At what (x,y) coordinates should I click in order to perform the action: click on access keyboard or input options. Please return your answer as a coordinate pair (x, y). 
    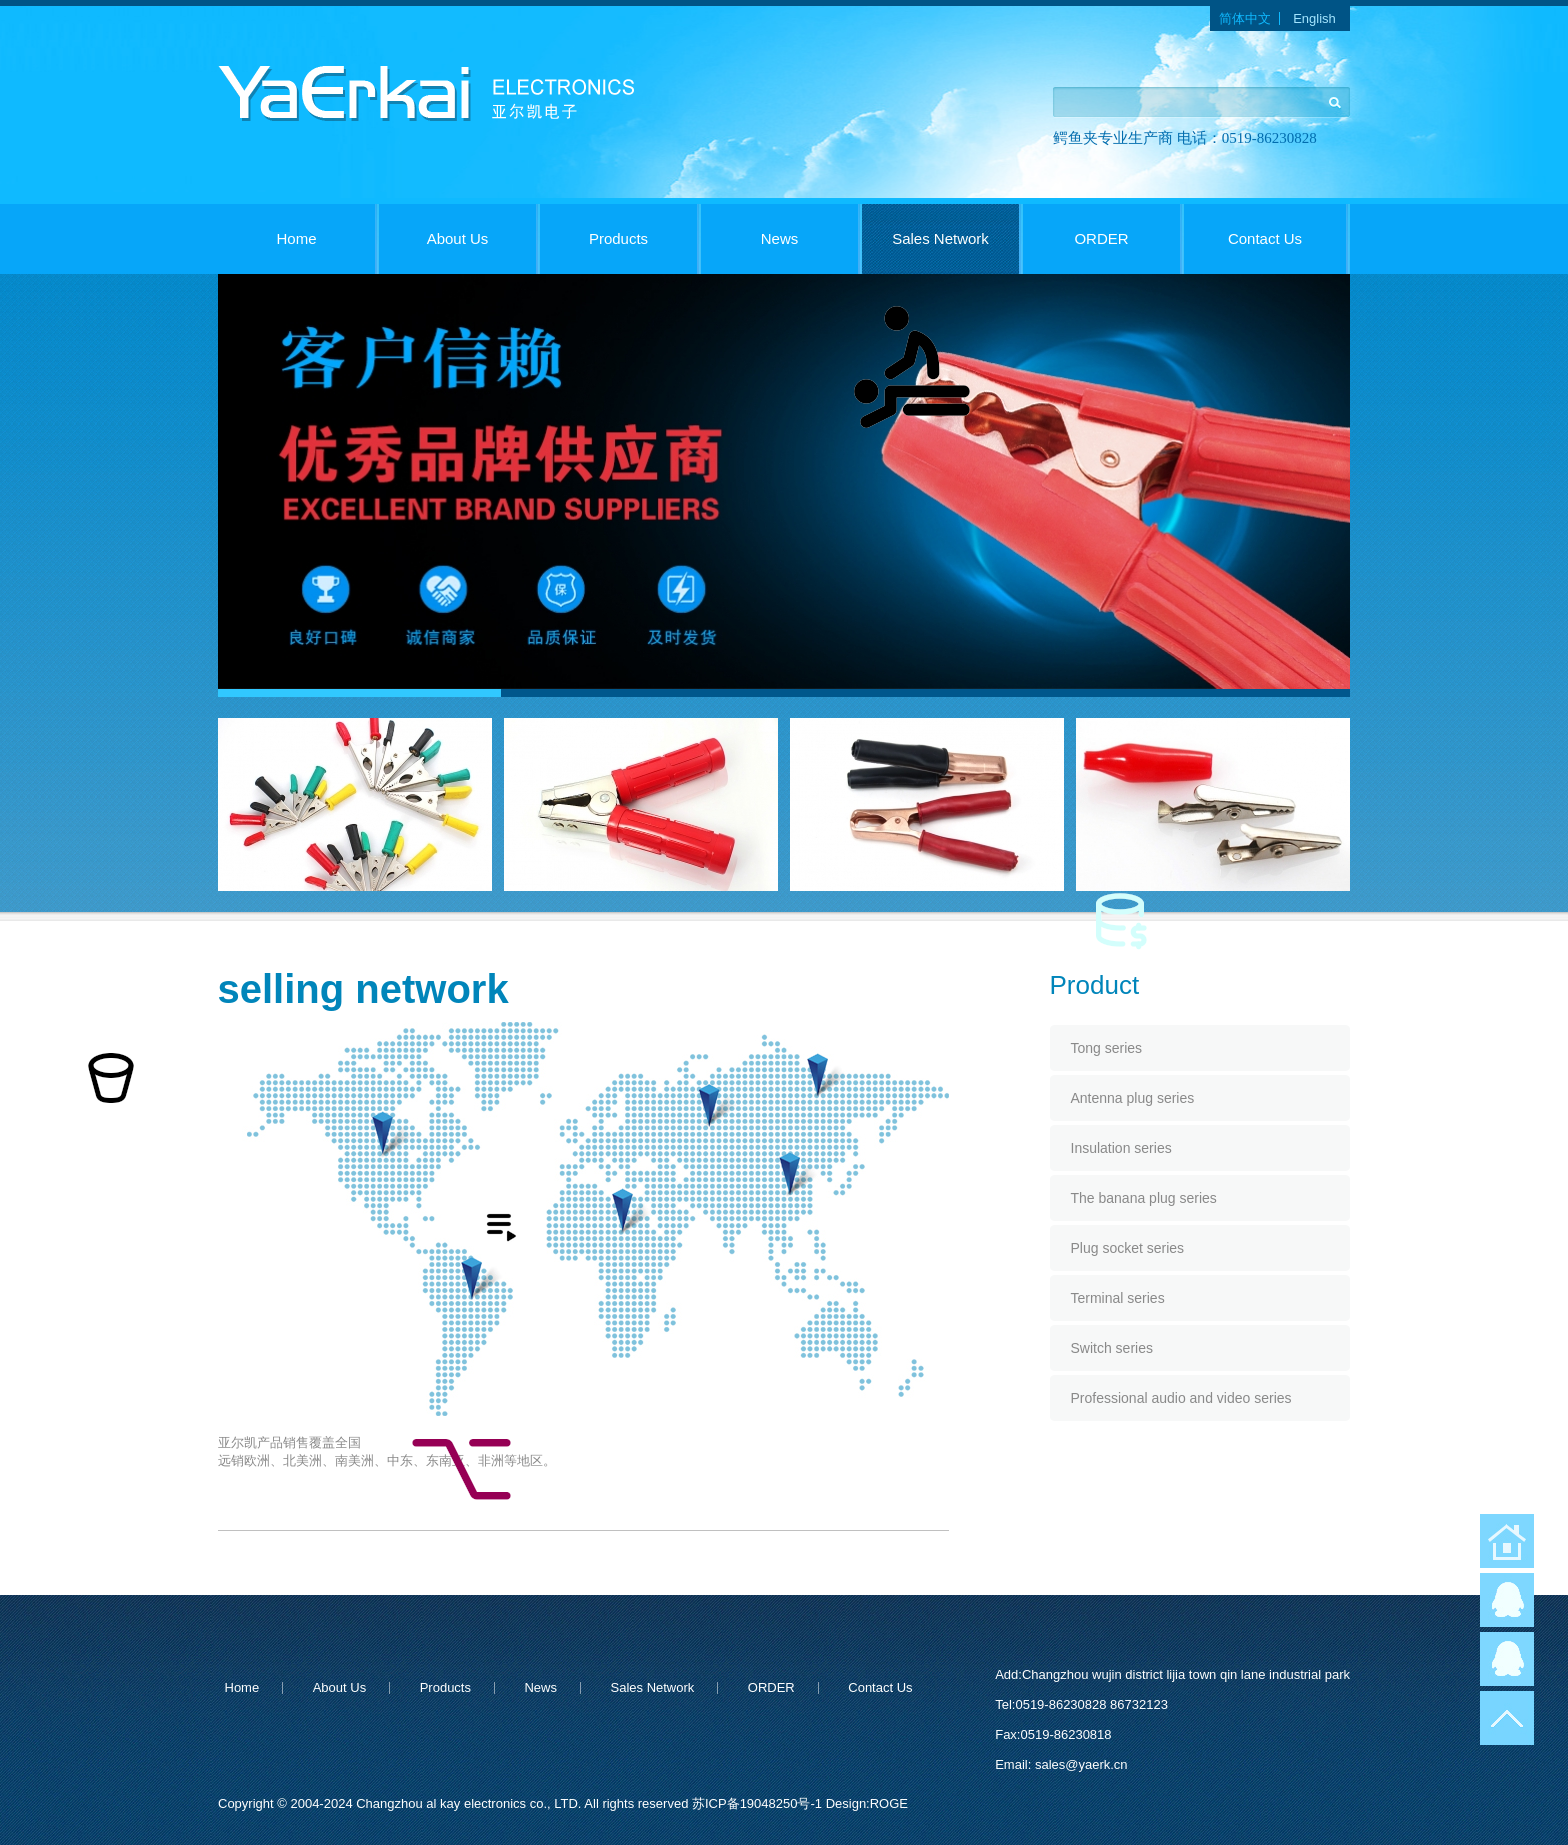
    Looking at the image, I should click on (461, 1465).